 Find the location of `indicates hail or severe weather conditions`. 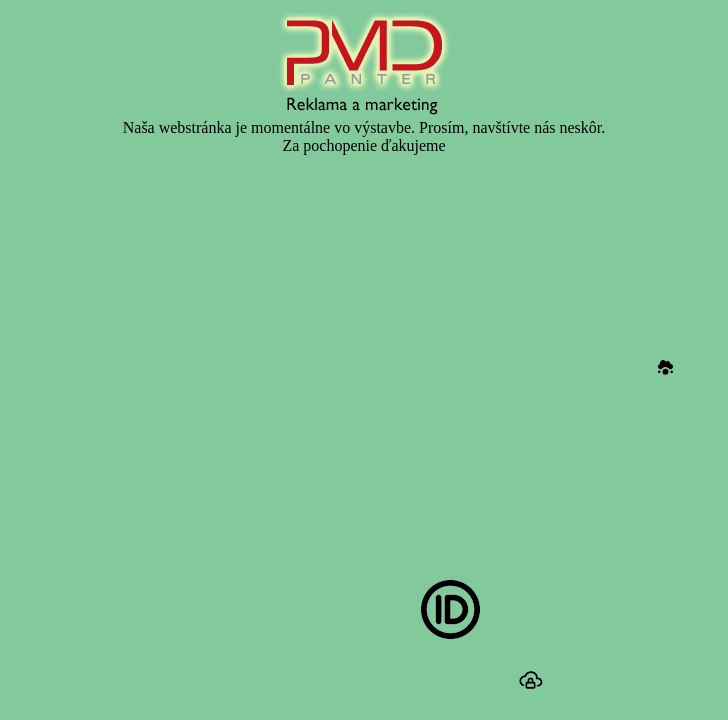

indicates hail or severe weather conditions is located at coordinates (665, 367).